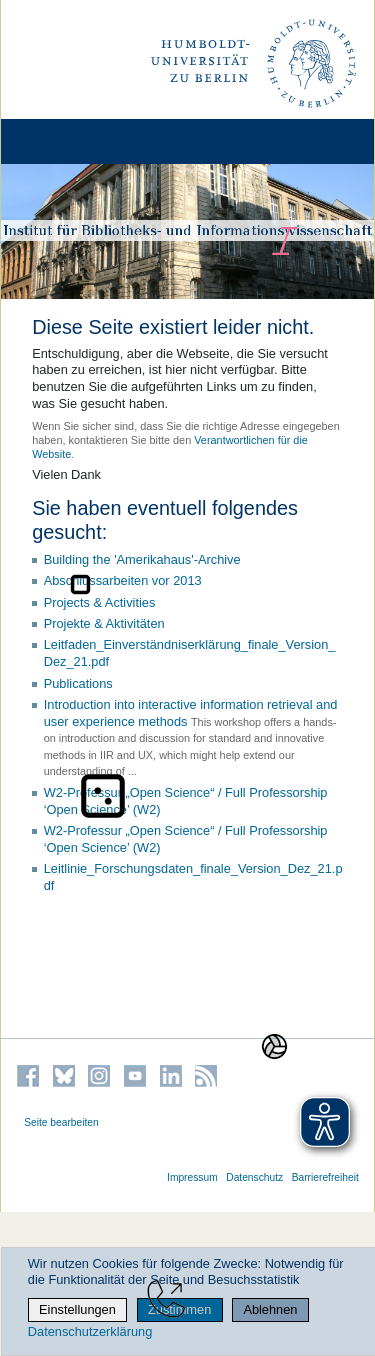  I want to click on apply italic formatting to selected text, so click(285, 241).